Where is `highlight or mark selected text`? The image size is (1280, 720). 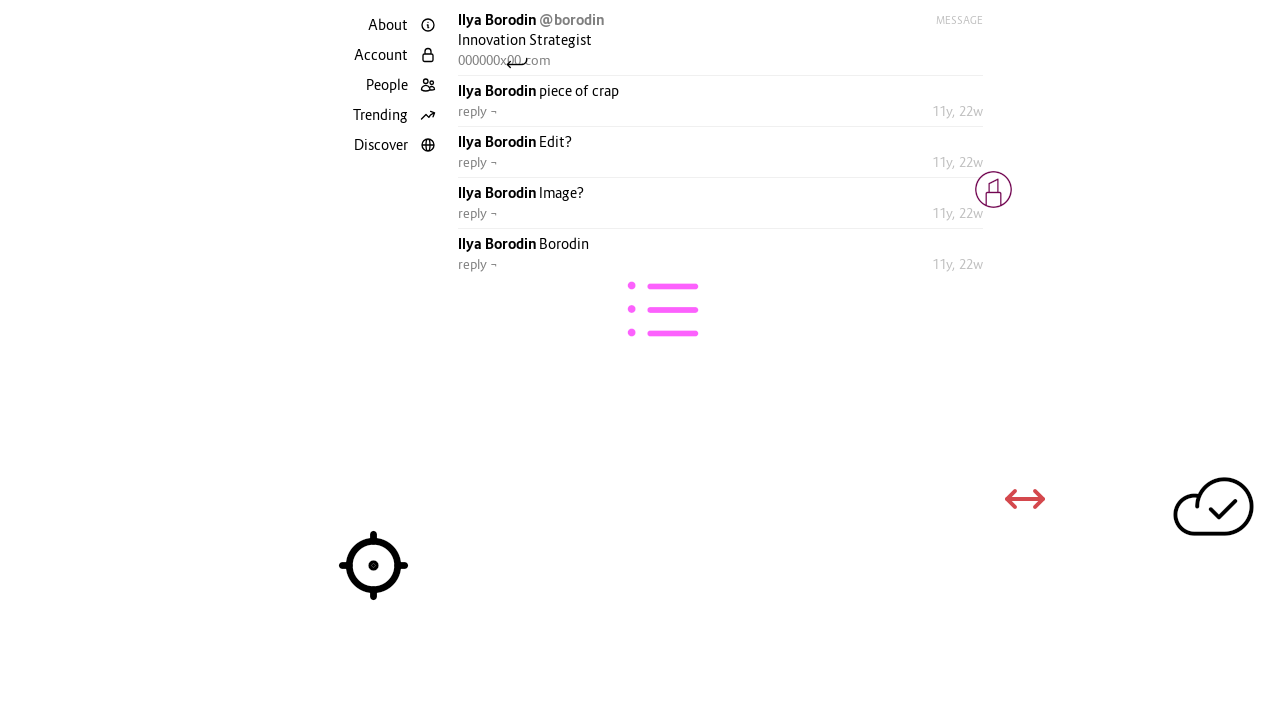
highlight or mark selected text is located at coordinates (993, 189).